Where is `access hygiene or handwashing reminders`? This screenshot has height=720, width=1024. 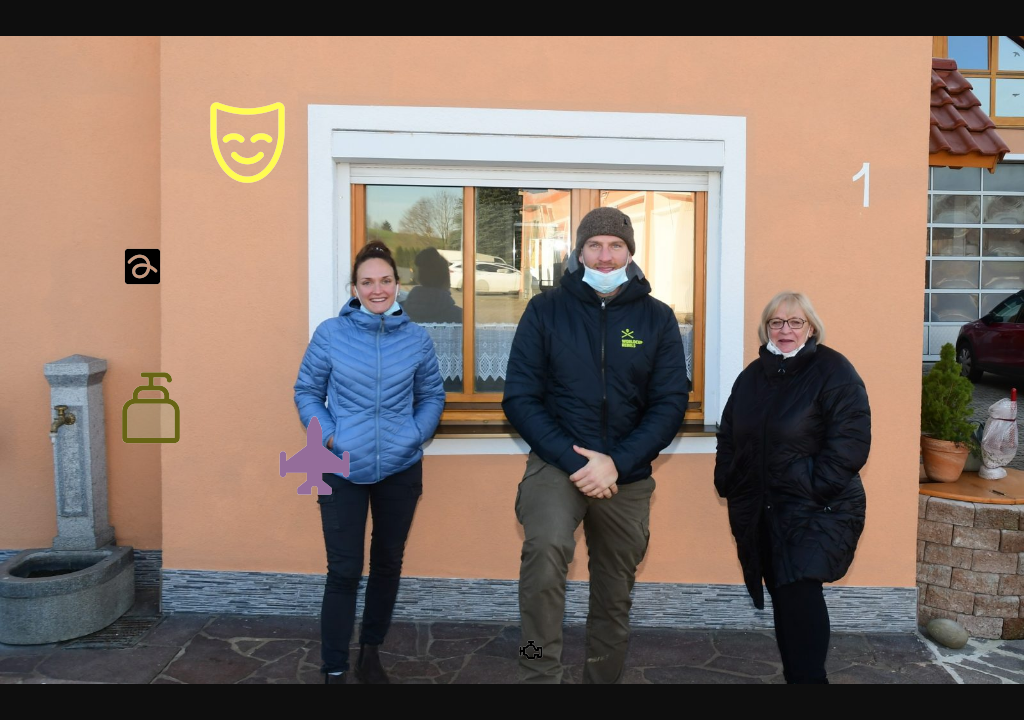 access hygiene or handwashing reminders is located at coordinates (151, 409).